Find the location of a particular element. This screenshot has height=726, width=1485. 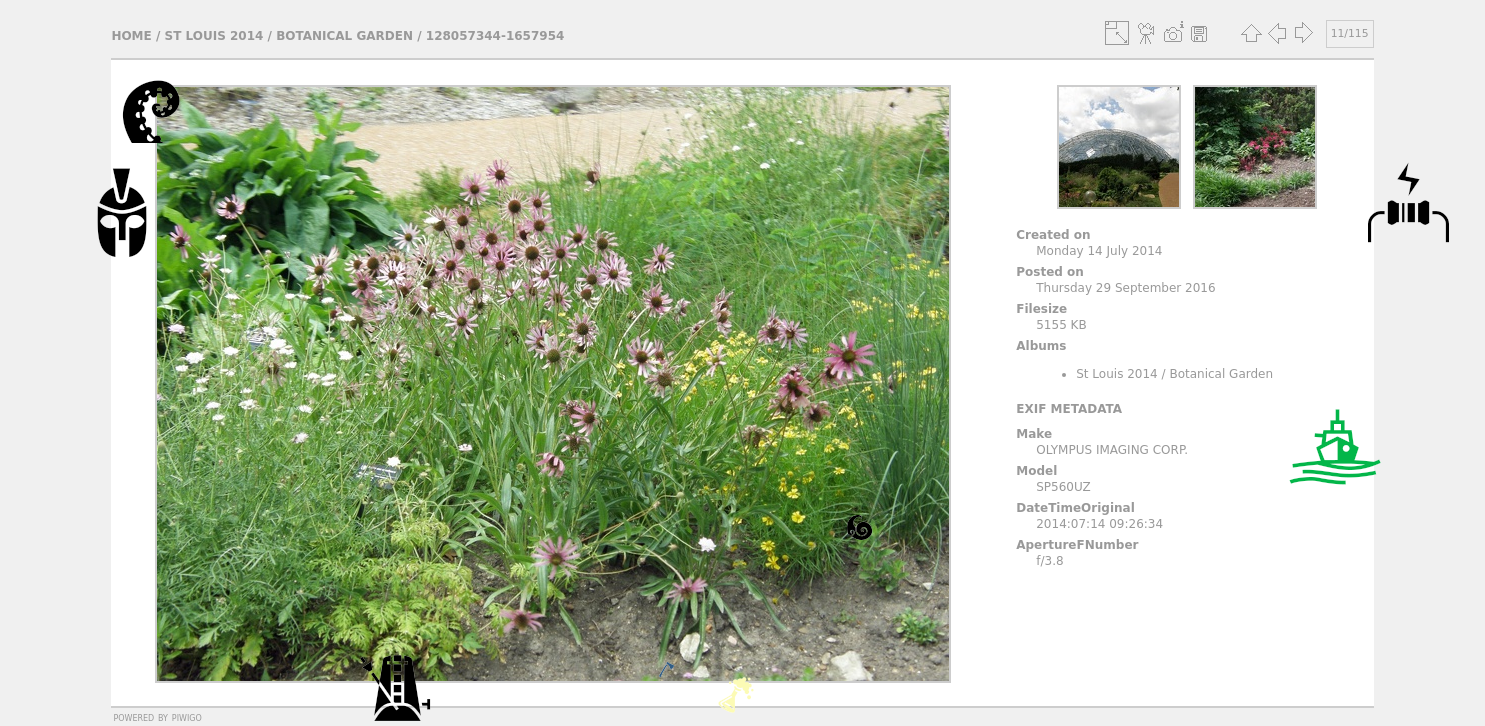

select cruiser ship unit is located at coordinates (1337, 445).